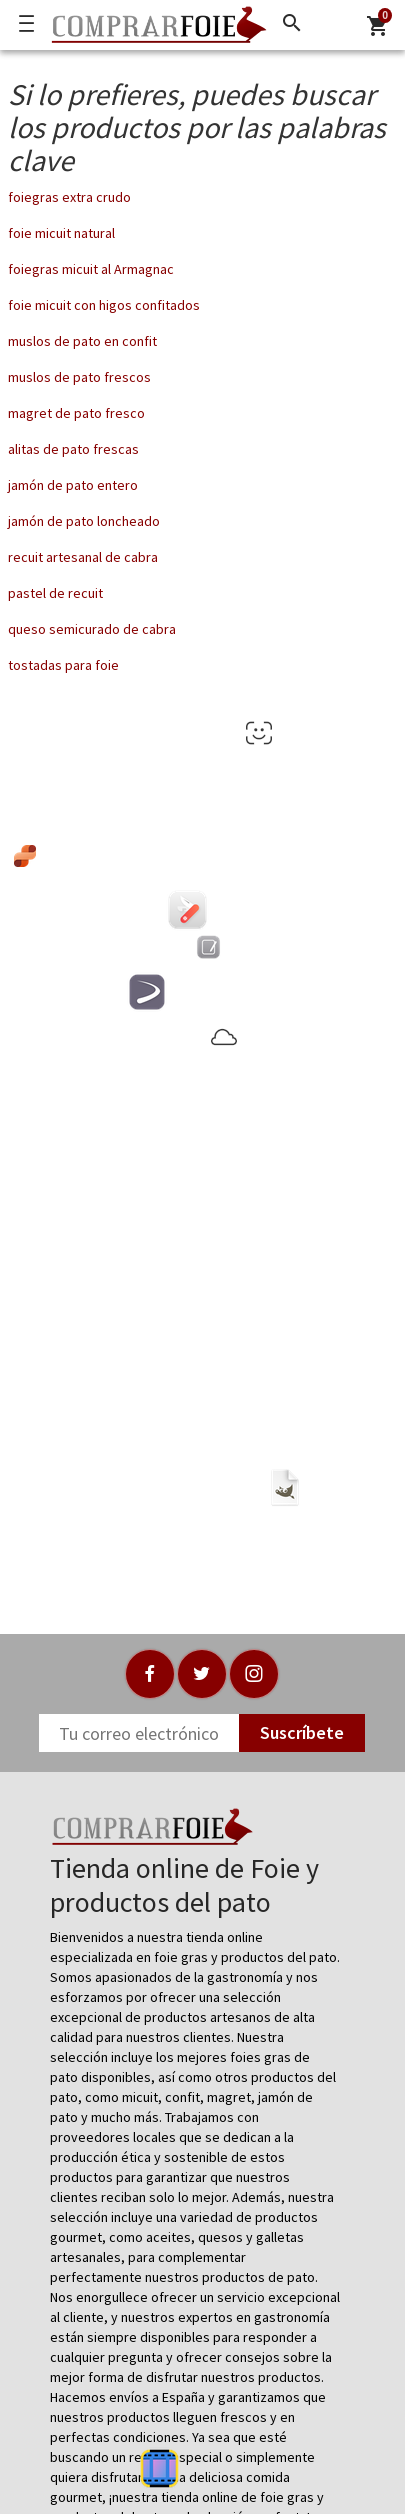  Describe the element at coordinates (208, 947) in the screenshot. I see `open composer preferences` at that location.